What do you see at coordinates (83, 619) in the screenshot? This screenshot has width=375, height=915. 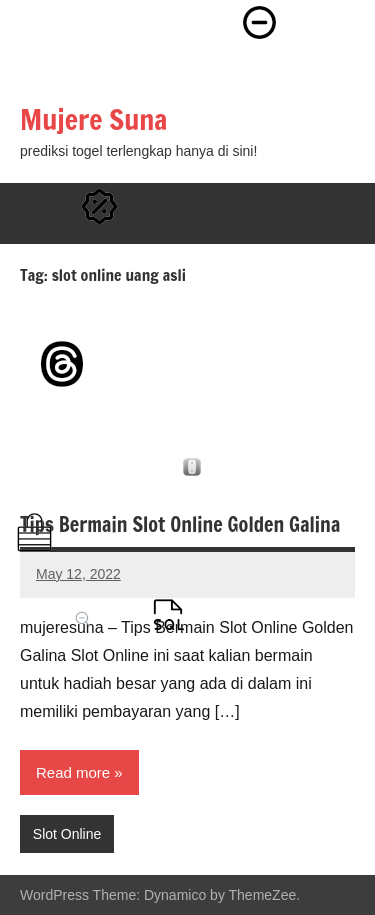 I see `zoom out` at bounding box center [83, 619].